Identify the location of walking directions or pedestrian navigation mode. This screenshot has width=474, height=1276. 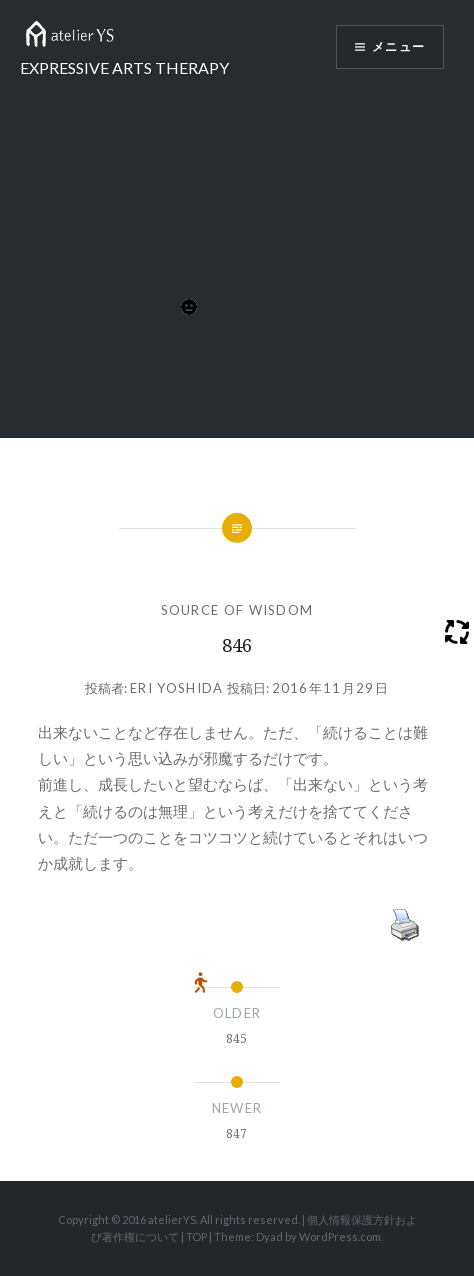
(200, 982).